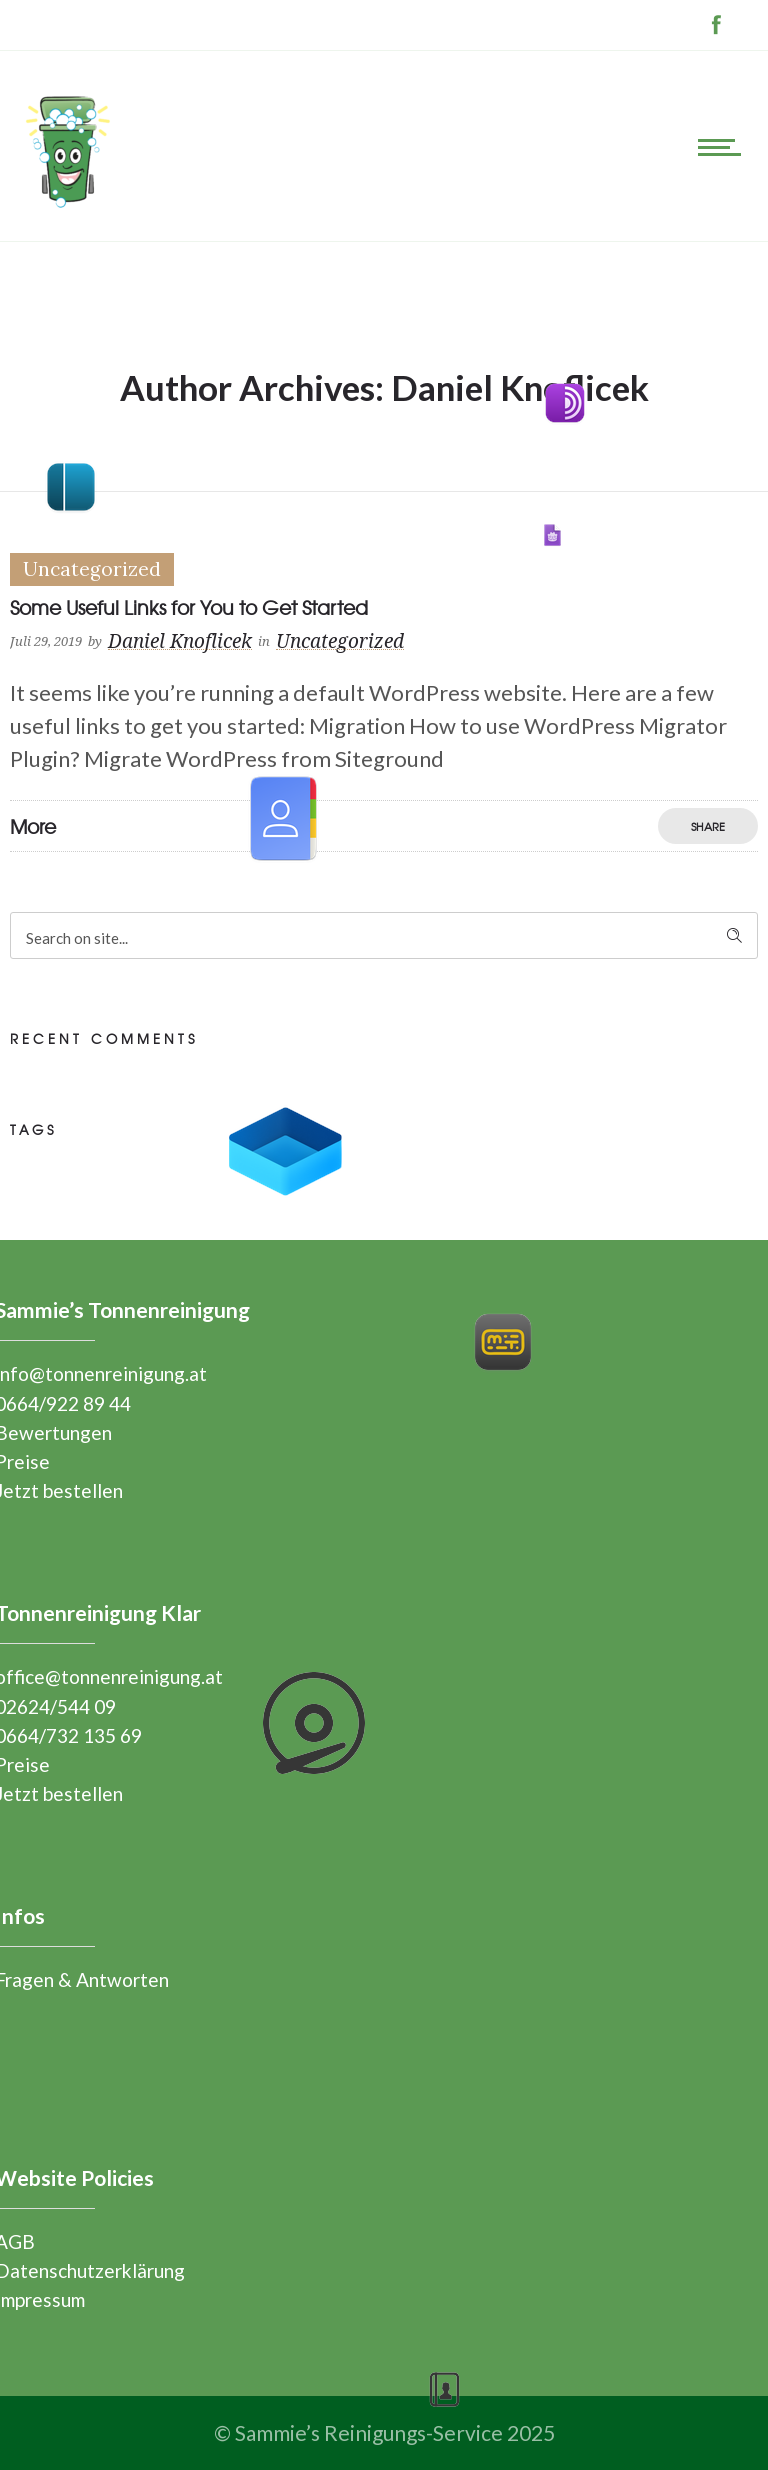 The image size is (768, 2470). Describe the element at coordinates (503, 1342) in the screenshot. I see `open monkeytype typing test app` at that location.